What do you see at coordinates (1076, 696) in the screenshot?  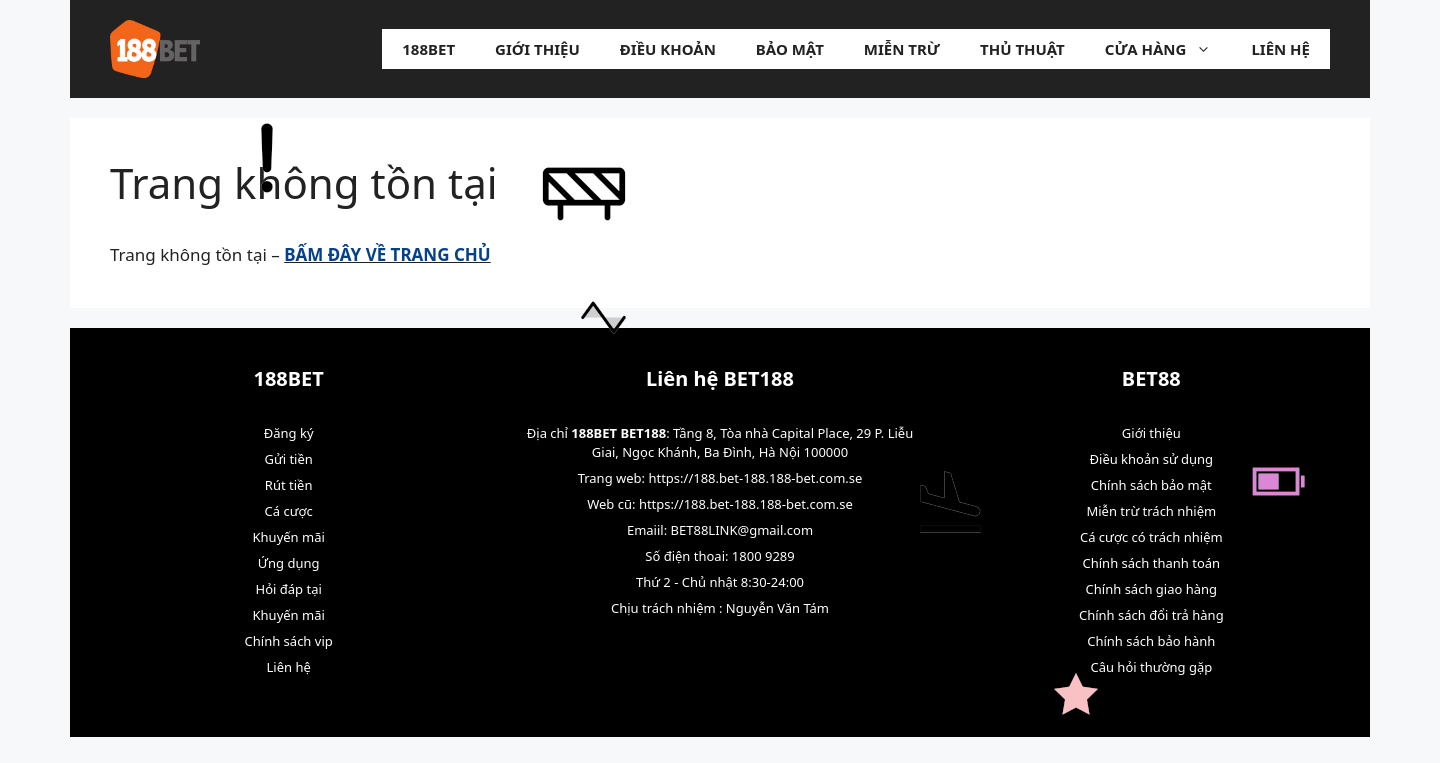 I see `add item to favorites` at bounding box center [1076, 696].